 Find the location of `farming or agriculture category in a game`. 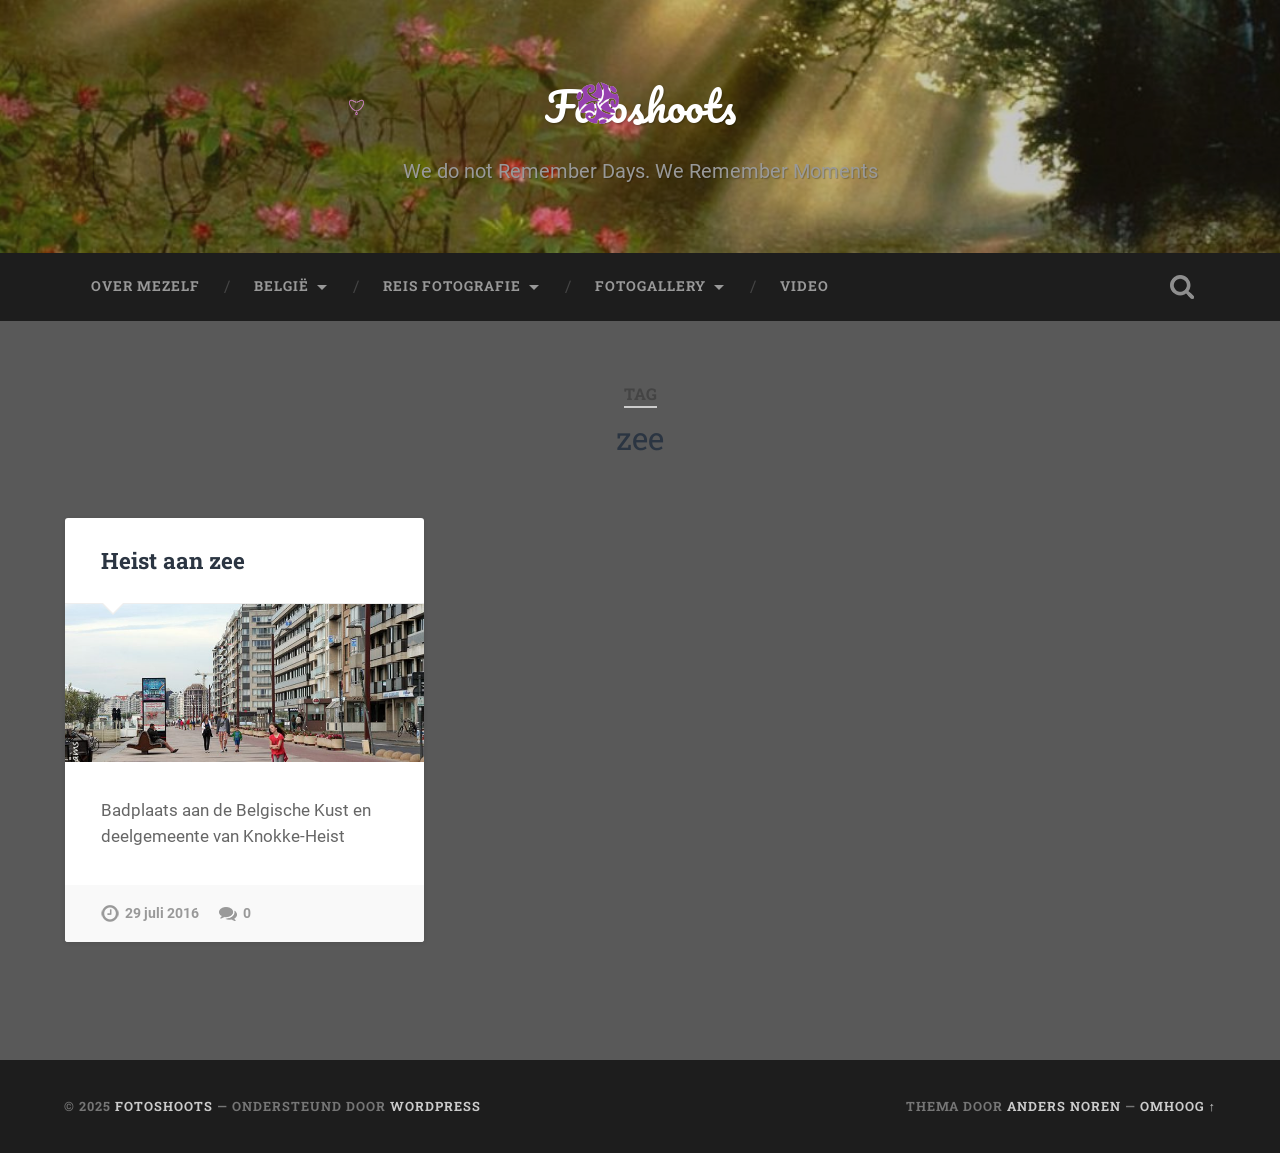

farming or agriculture category in a game is located at coordinates (598, 103).